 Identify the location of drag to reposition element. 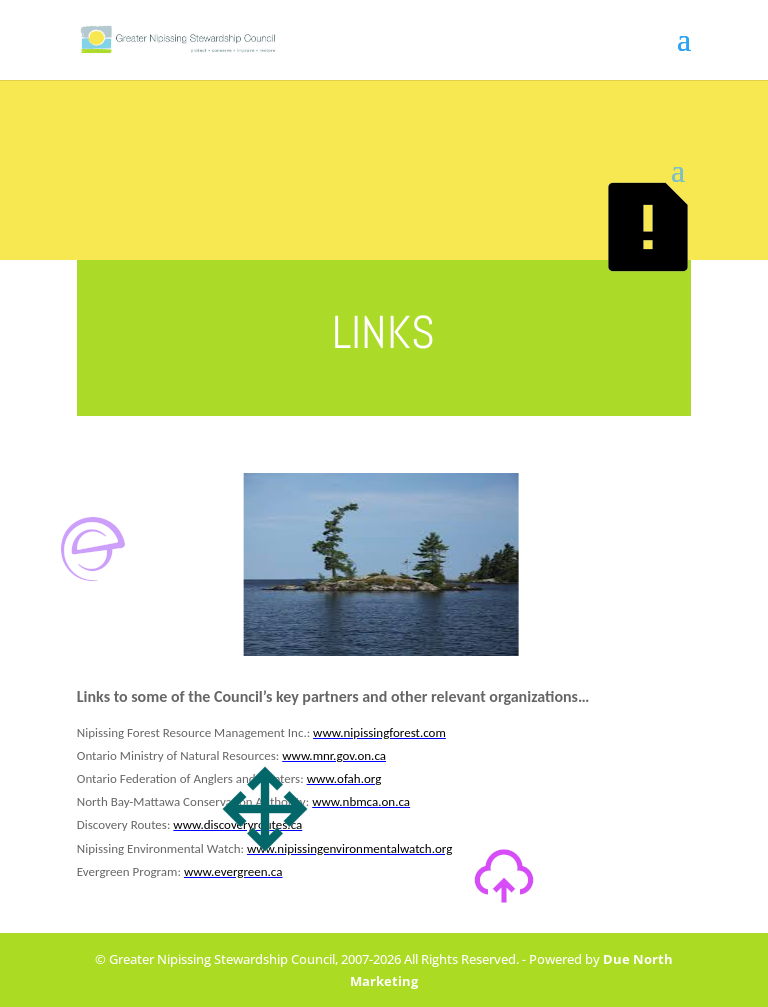
(265, 809).